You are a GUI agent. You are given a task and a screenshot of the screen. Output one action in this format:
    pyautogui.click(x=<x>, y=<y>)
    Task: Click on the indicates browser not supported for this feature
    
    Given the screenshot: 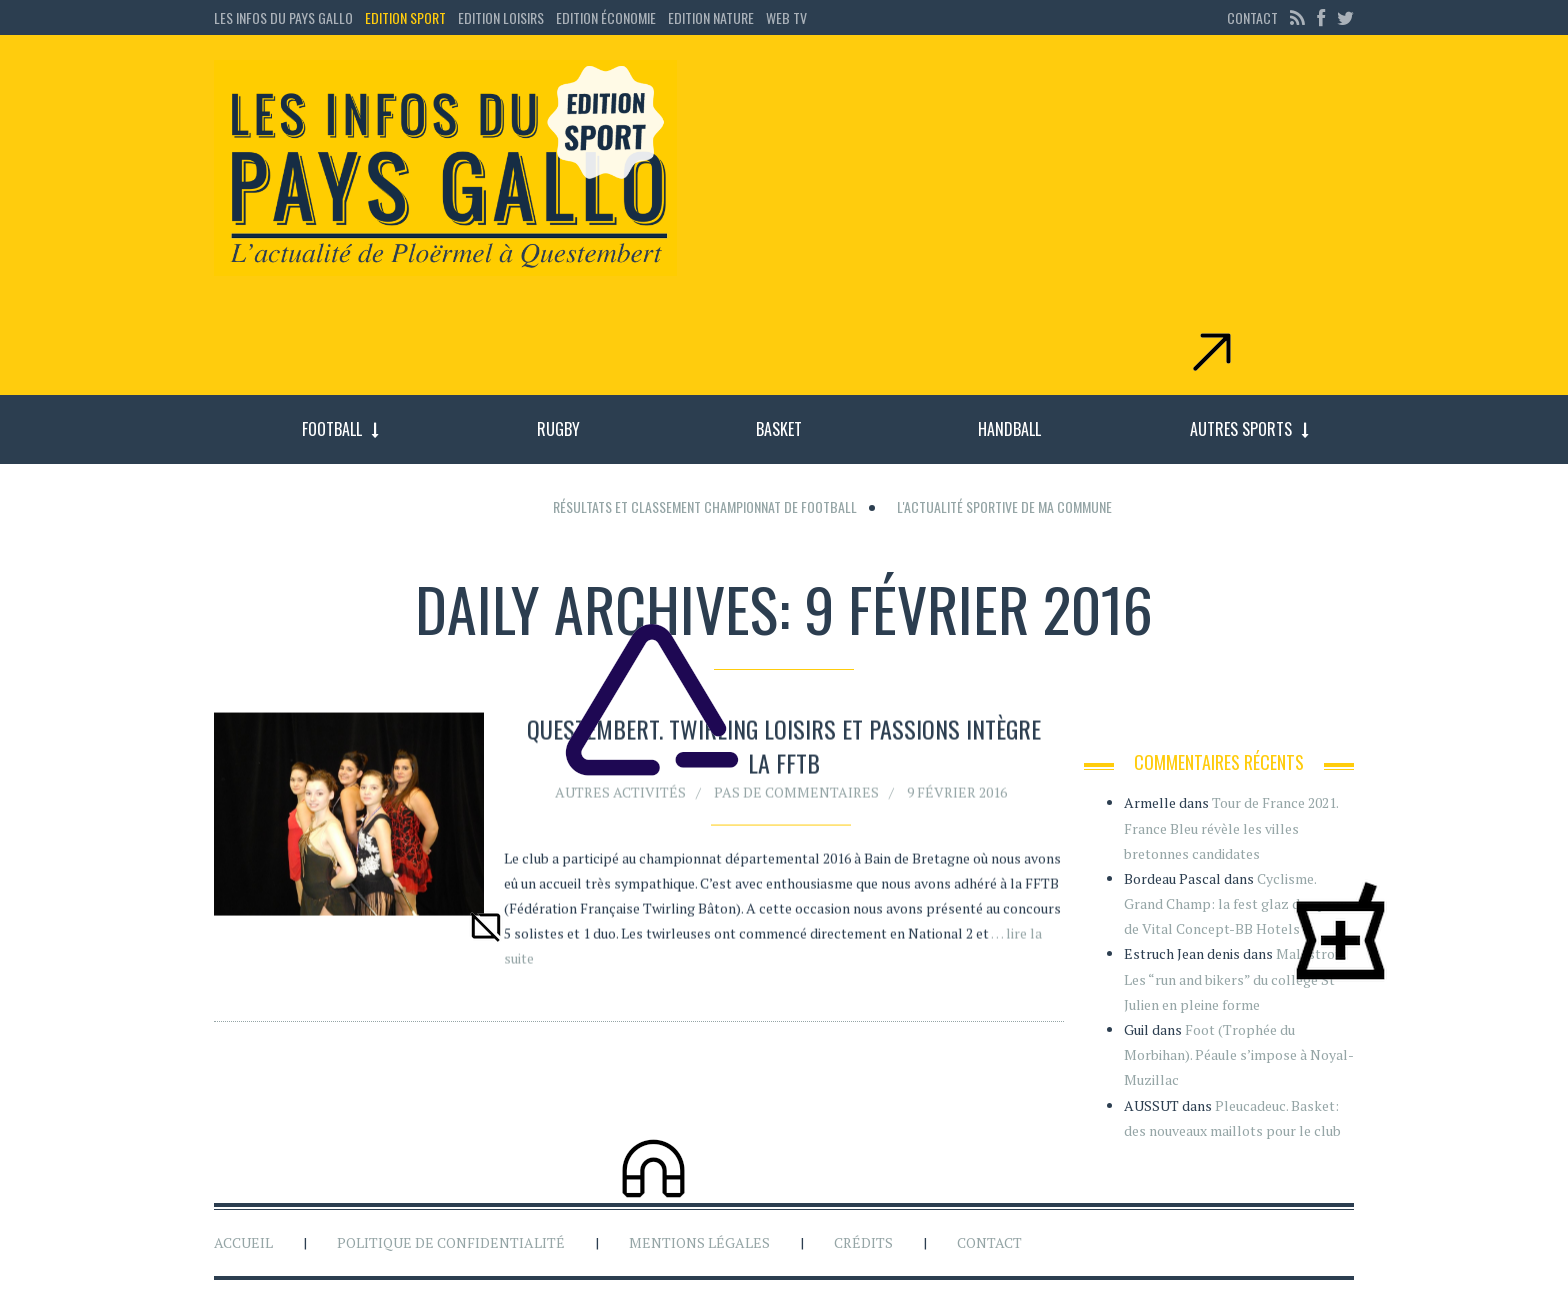 What is the action you would take?
    pyautogui.click(x=486, y=926)
    